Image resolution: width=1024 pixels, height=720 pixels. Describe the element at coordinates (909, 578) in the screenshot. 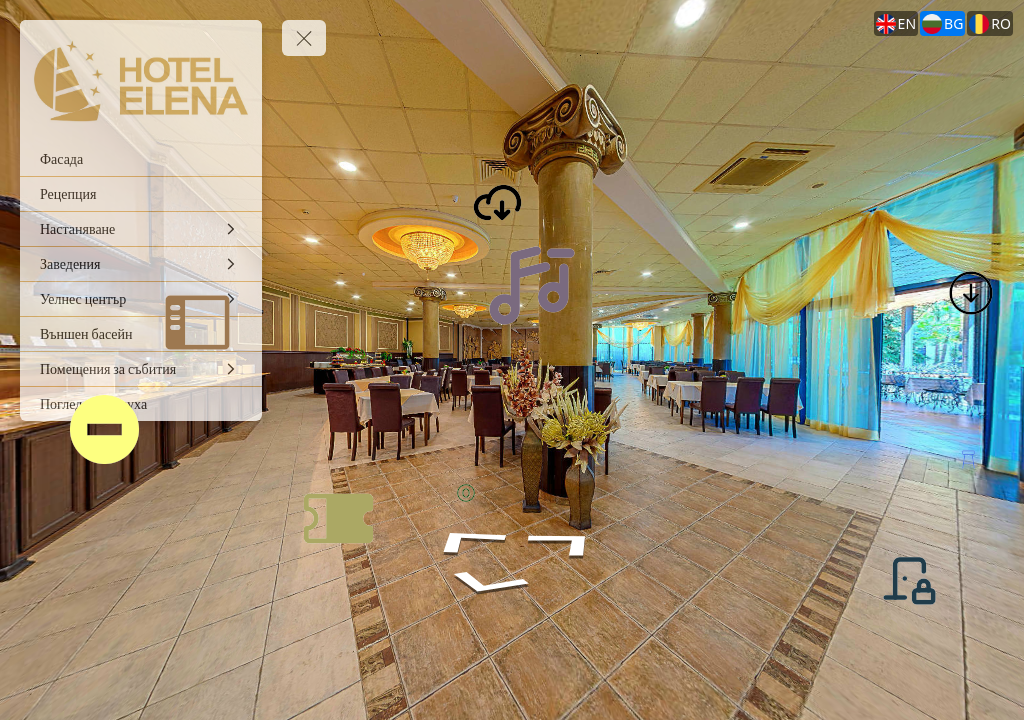

I see `indicates a locked or secured room` at that location.